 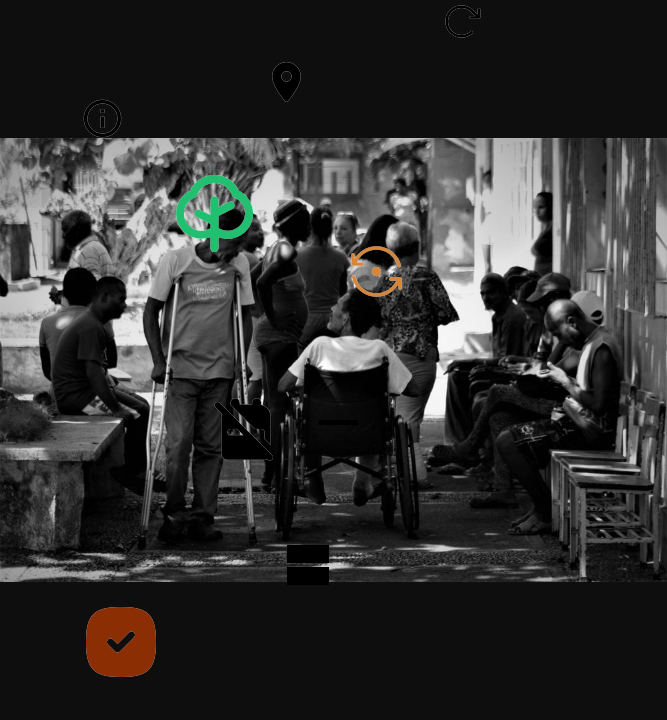 What do you see at coordinates (246, 429) in the screenshot?
I see `no backpacks allowed` at bounding box center [246, 429].